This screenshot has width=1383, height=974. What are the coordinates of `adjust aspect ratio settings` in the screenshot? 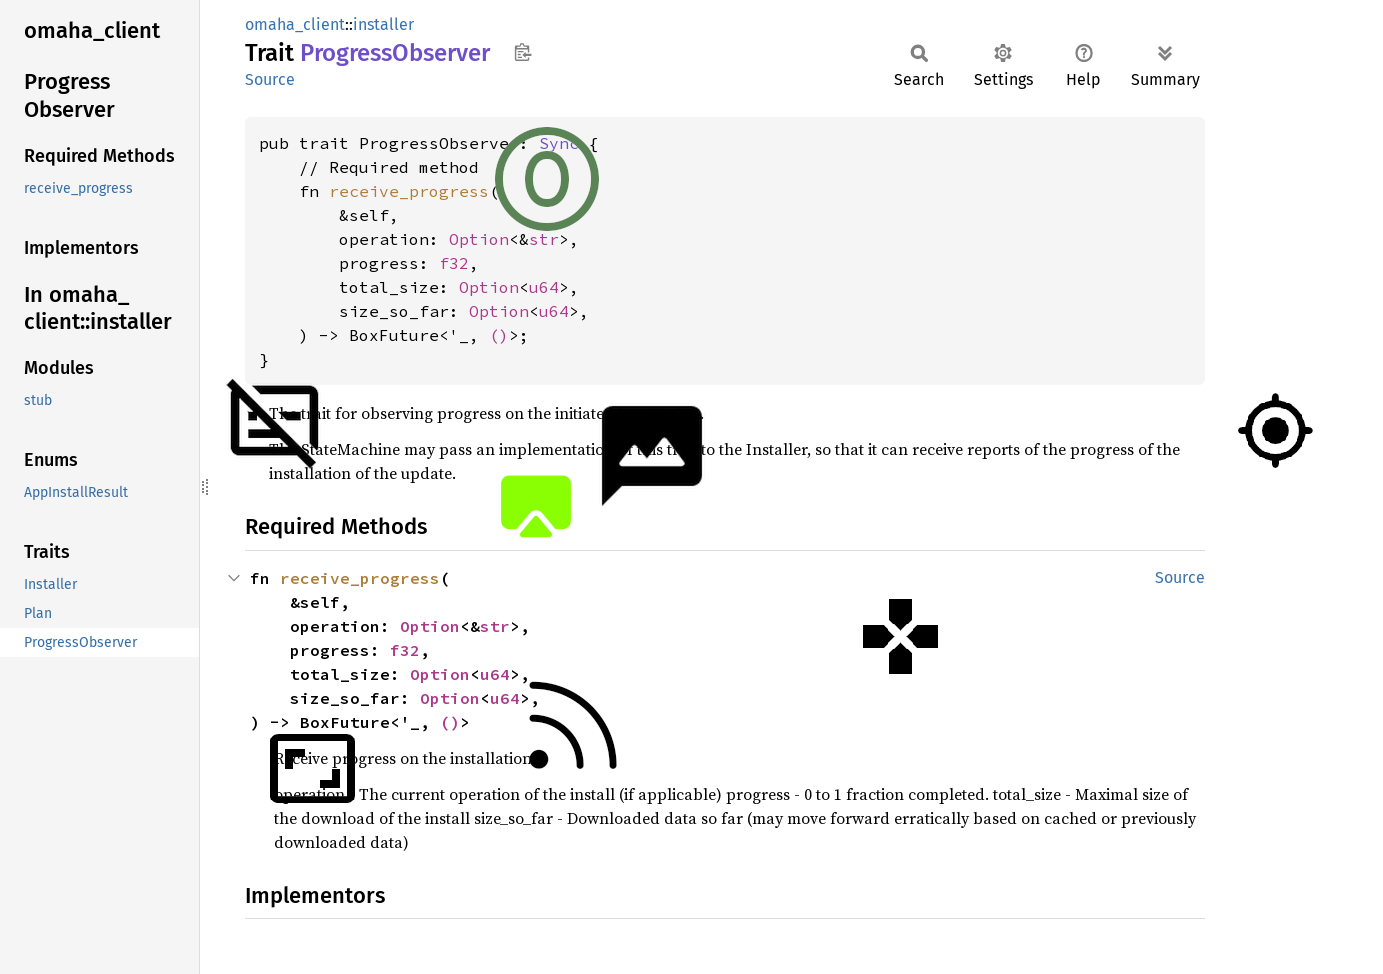 It's located at (312, 768).